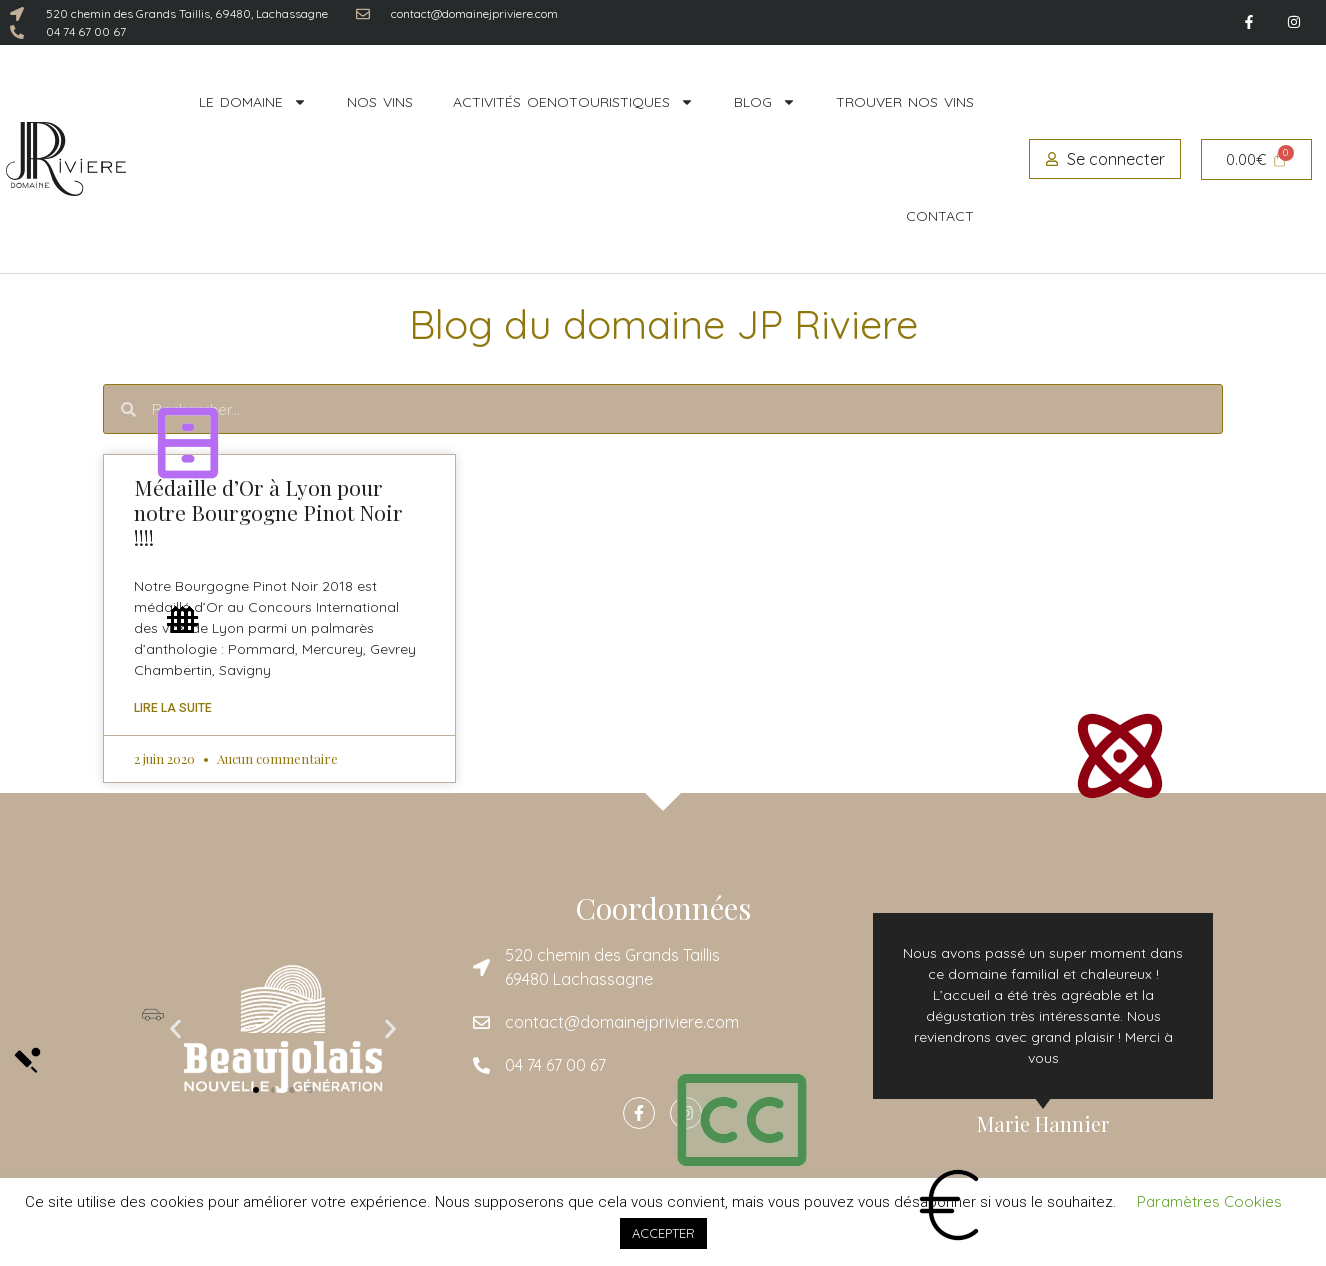 The width and height of the screenshot is (1326, 1266). Describe the element at coordinates (955, 1205) in the screenshot. I see `view or select euro currency` at that location.